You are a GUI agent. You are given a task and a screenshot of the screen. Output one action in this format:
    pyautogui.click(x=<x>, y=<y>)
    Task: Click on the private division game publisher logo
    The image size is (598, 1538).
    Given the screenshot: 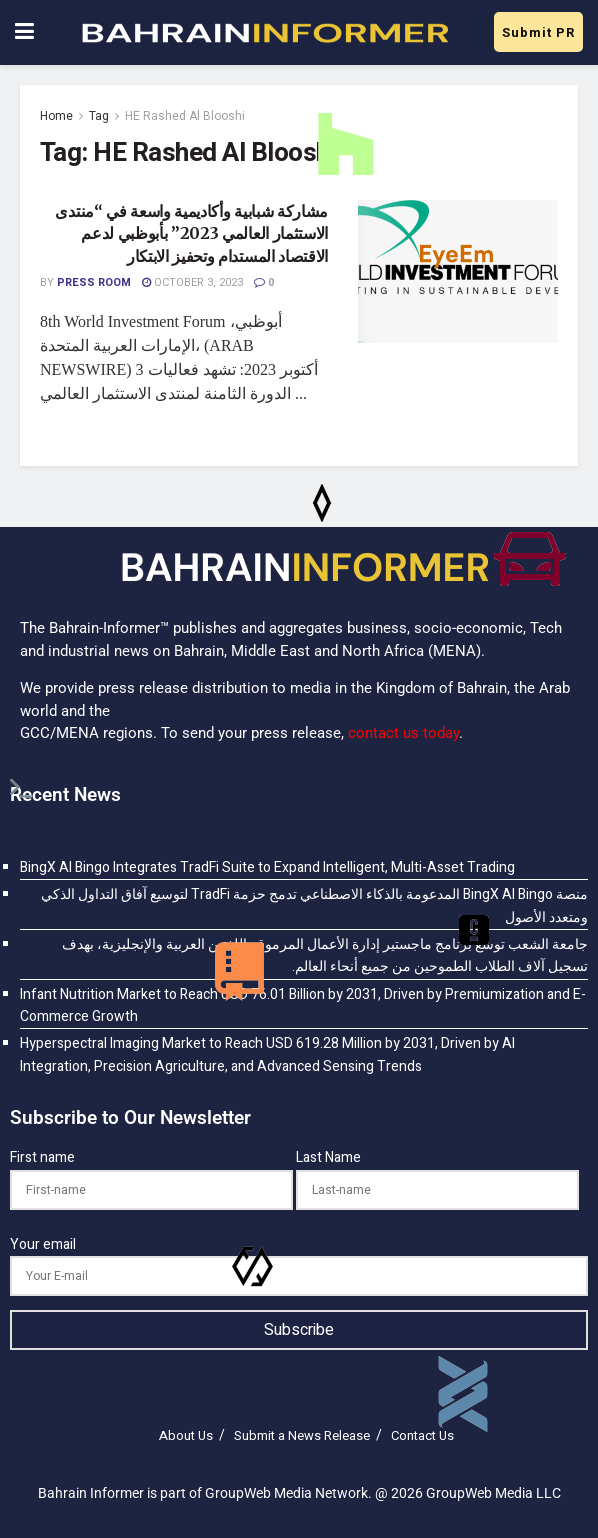 What is the action you would take?
    pyautogui.click(x=322, y=503)
    